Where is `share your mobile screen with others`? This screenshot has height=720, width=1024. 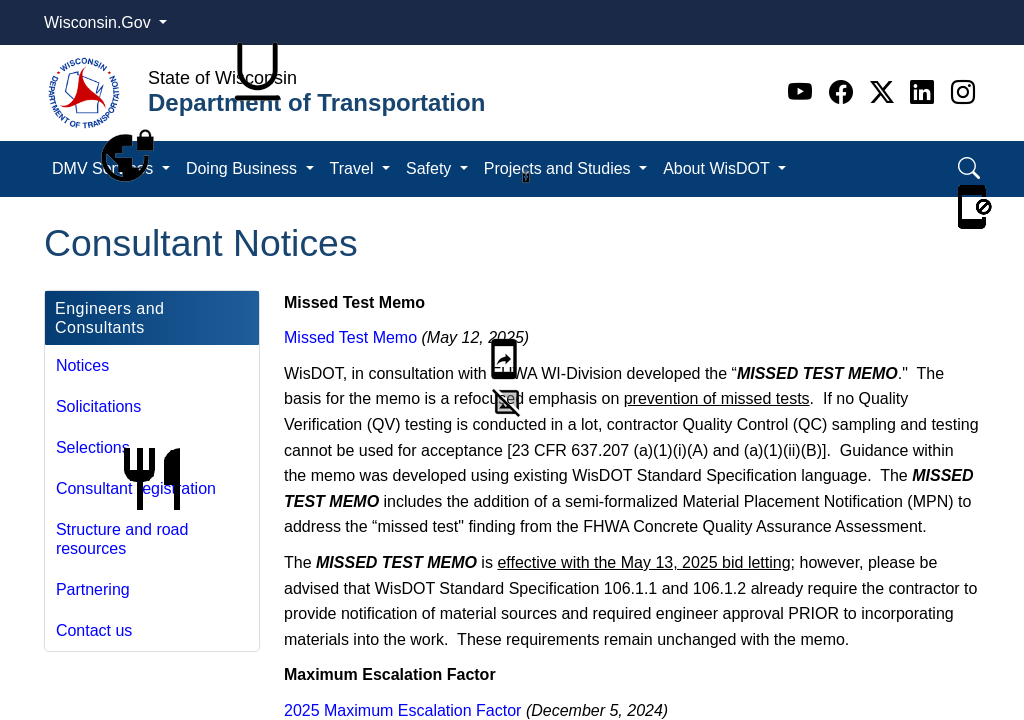 share your mobile screen with others is located at coordinates (504, 359).